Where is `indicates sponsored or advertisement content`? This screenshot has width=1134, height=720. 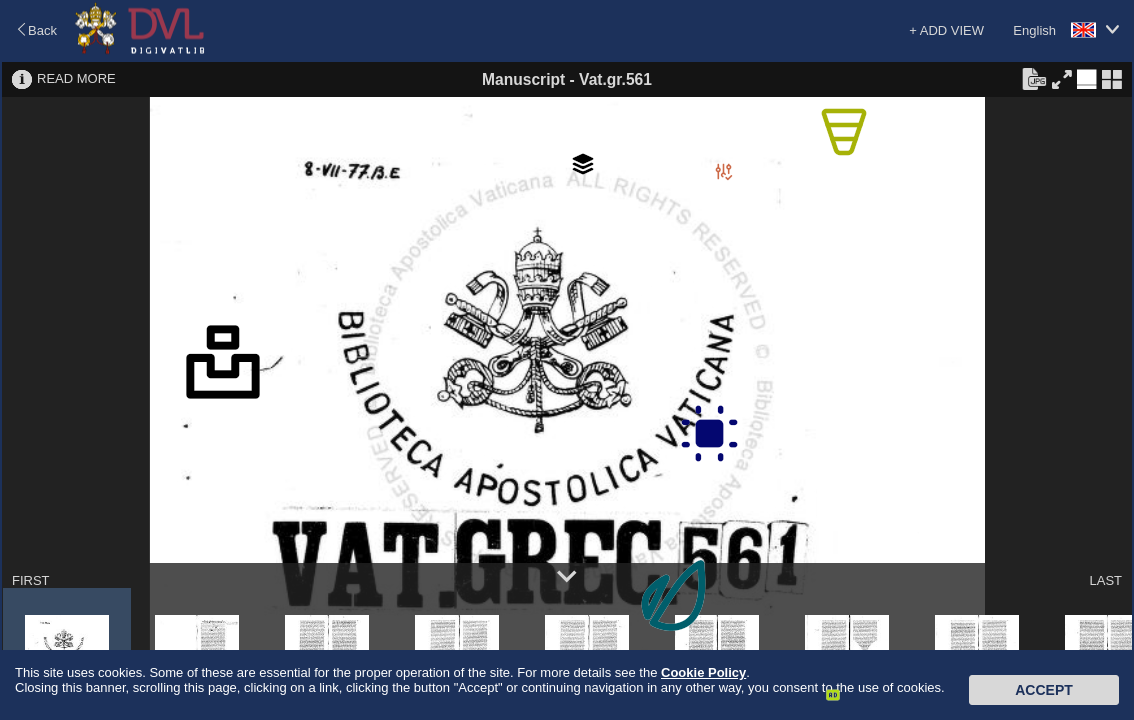 indicates sponsored or advertisement content is located at coordinates (833, 695).